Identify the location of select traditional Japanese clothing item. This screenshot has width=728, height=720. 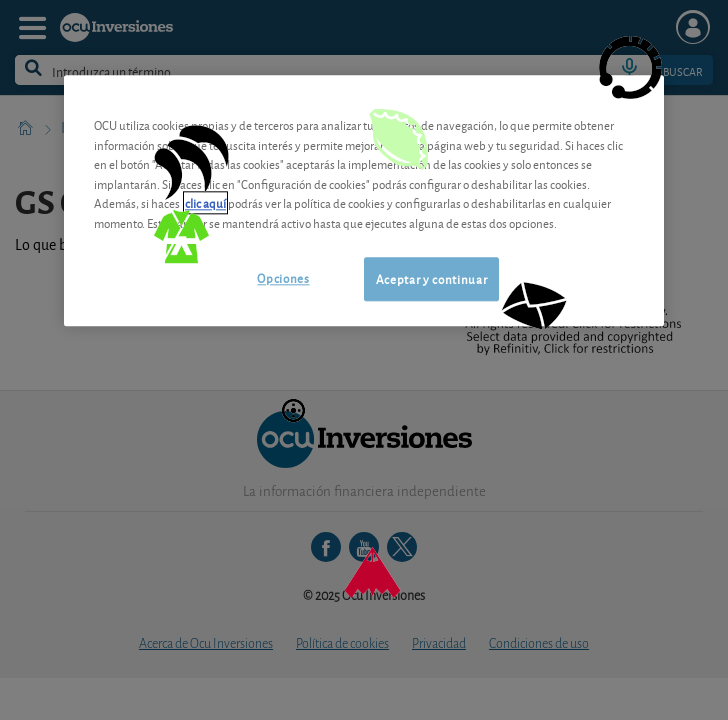
(181, 236).